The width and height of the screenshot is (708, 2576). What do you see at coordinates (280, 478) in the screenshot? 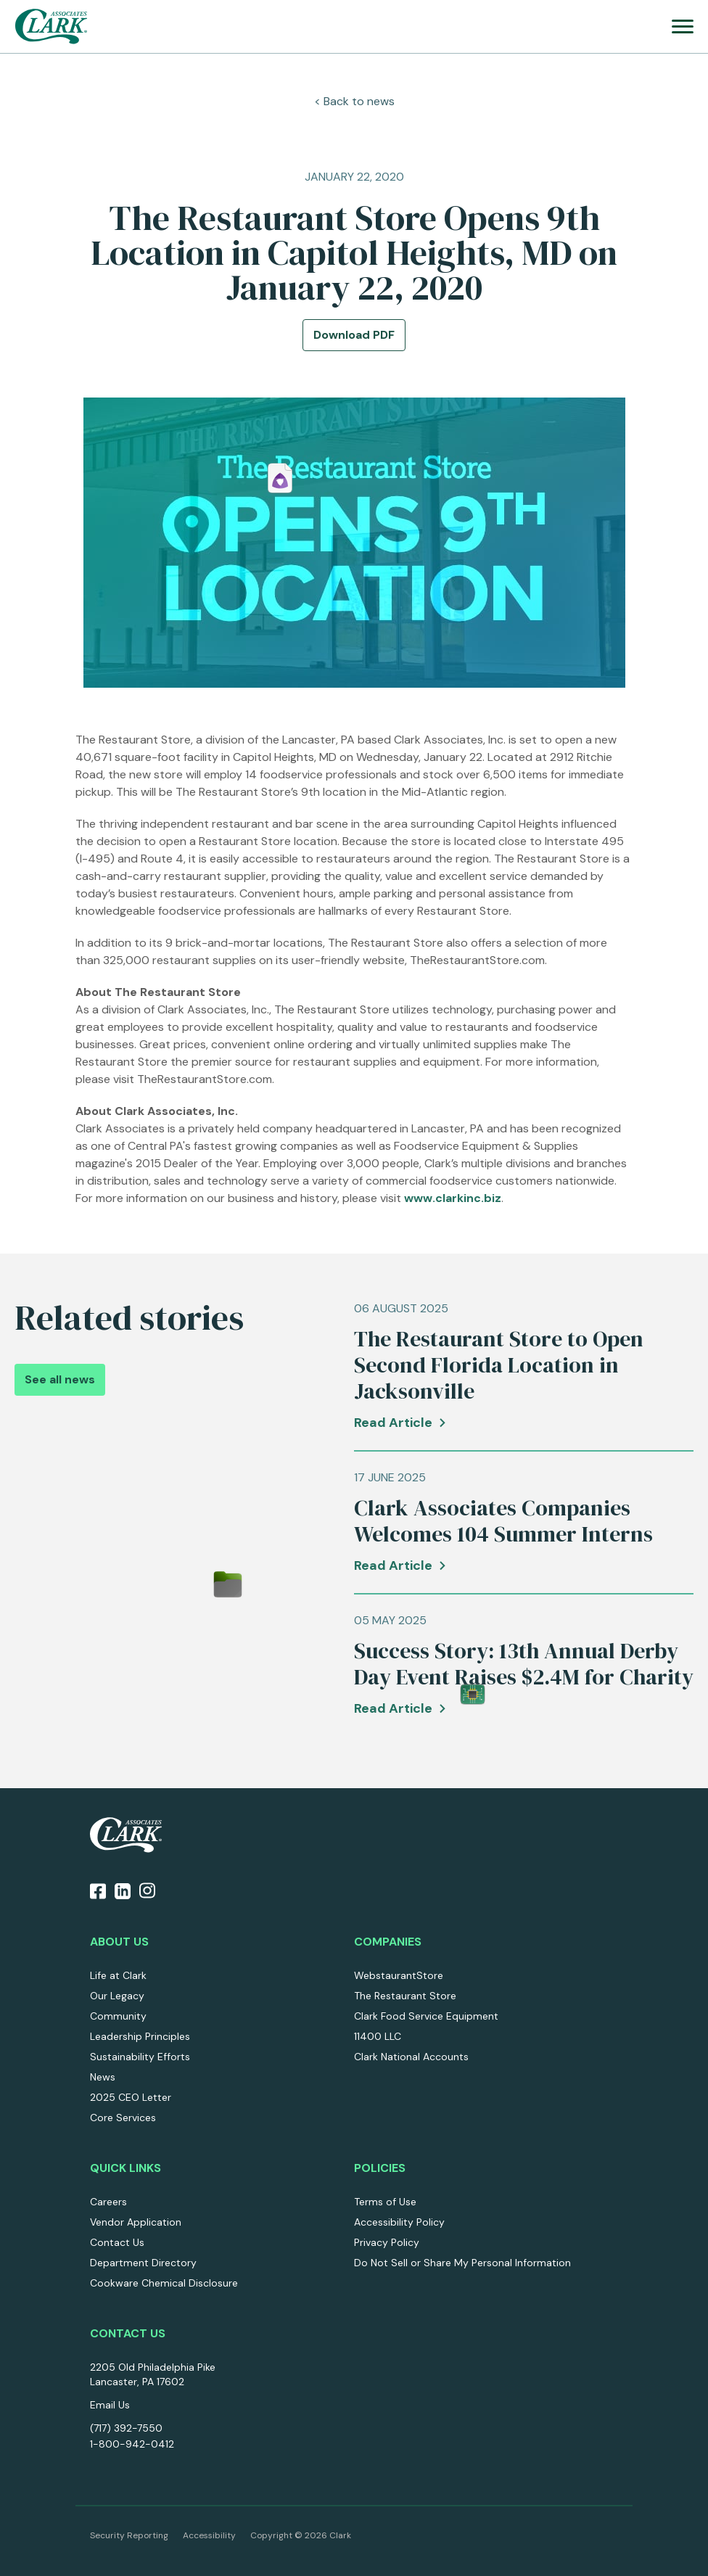
I see `meson build system configuration file` at bounding box center [280, 478].